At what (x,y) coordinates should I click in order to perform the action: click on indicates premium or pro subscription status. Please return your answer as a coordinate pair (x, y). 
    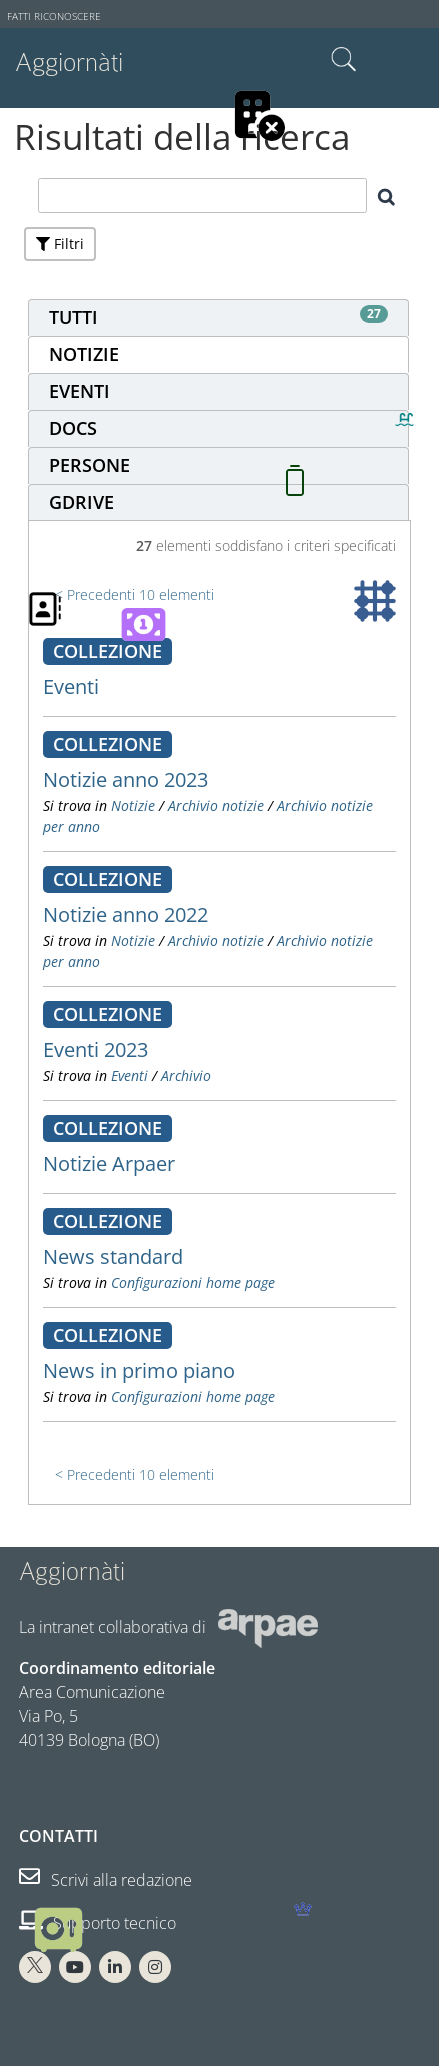
    Looking at the image, I should click on (303, 1910).